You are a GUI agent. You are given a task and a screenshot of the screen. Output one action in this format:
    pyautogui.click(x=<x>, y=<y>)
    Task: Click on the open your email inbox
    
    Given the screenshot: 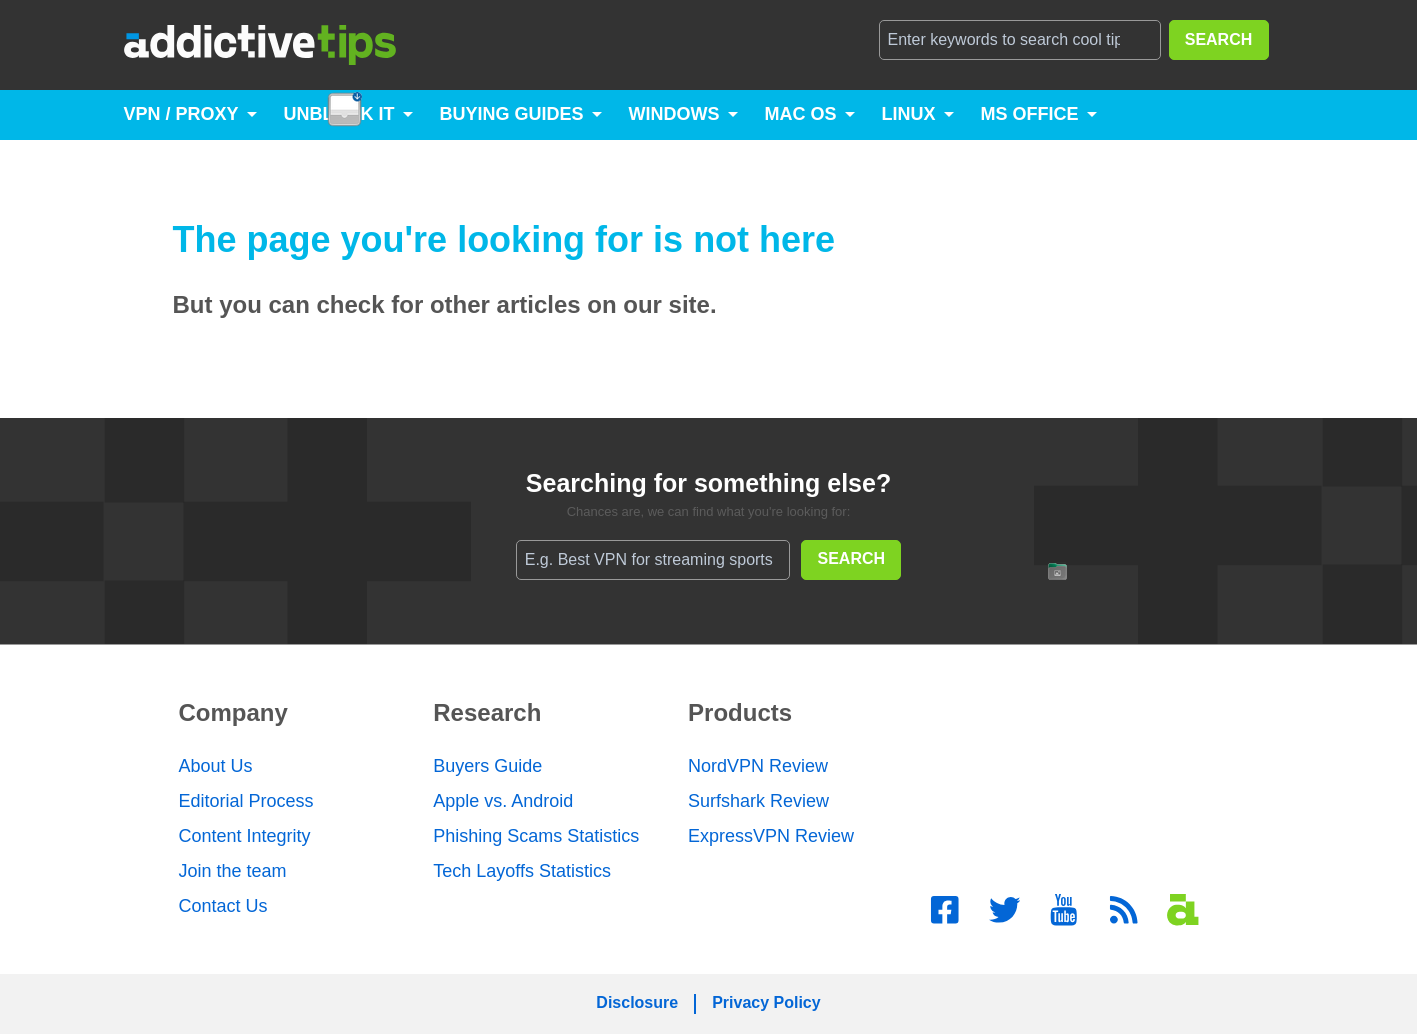 What is the action you would take?
    pyautogui.click(x=344, y=109)
    